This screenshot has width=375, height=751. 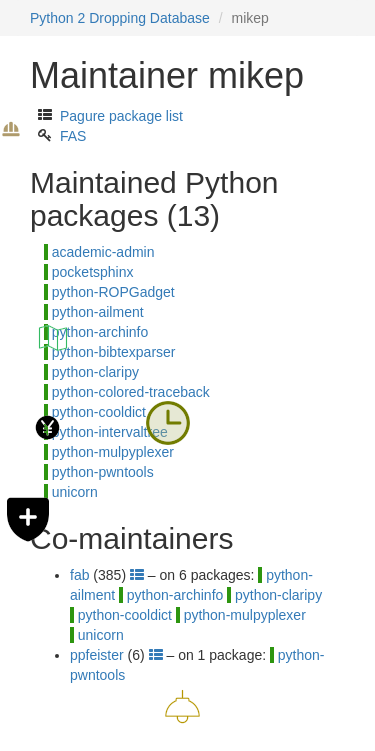 I want to click on toggle pendant light on/off, so click(x=182, y=708).